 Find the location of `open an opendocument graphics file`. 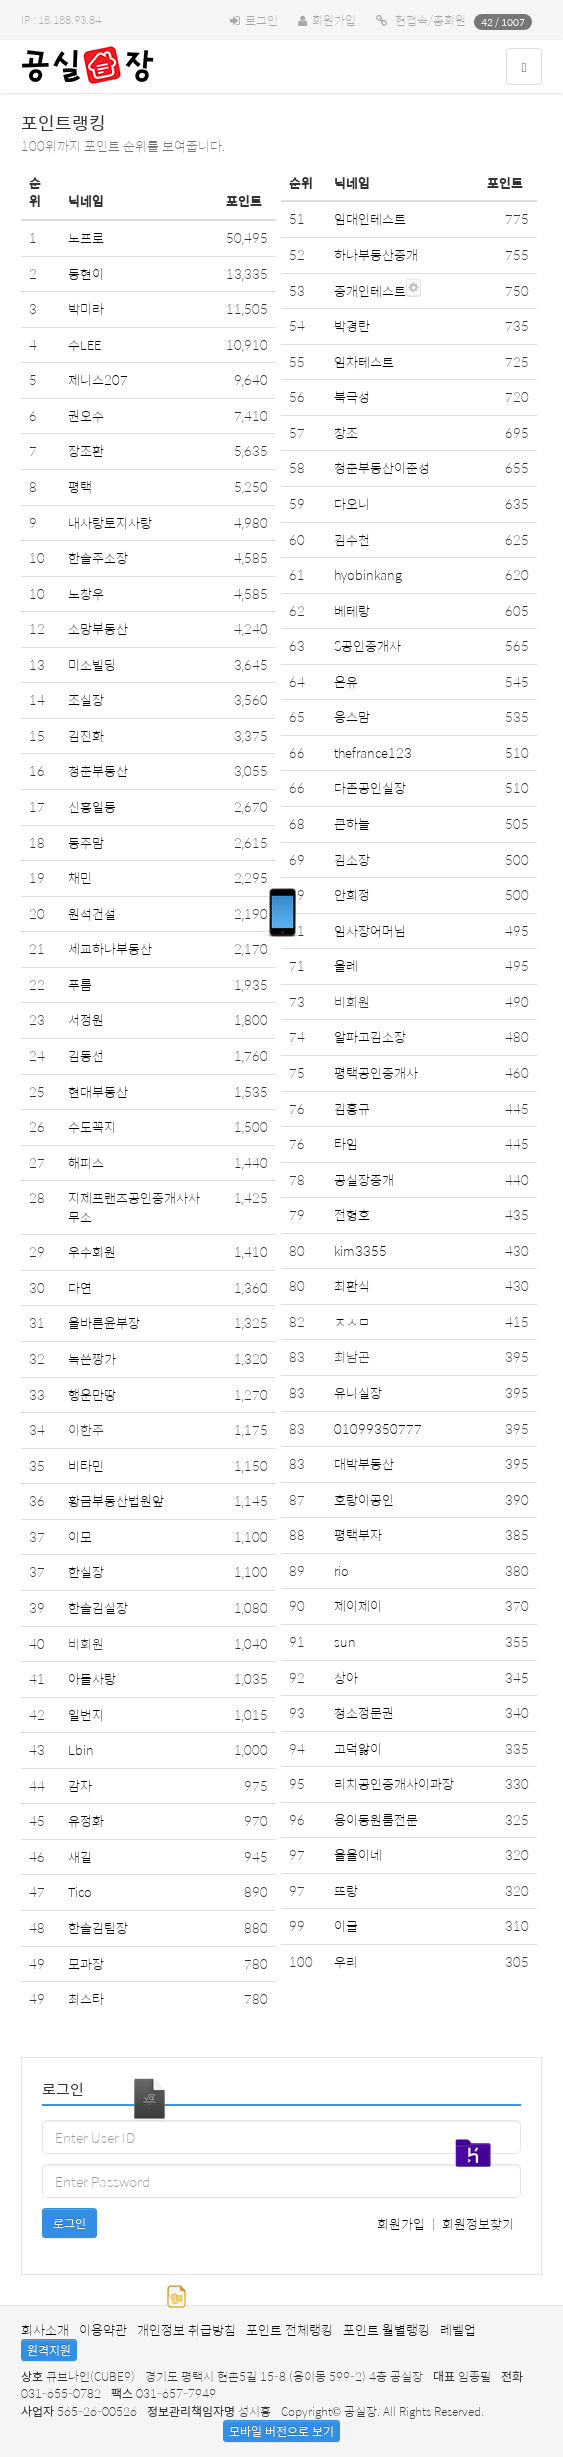

open an opendocument graphics file is located at coordinates (176, 2296).